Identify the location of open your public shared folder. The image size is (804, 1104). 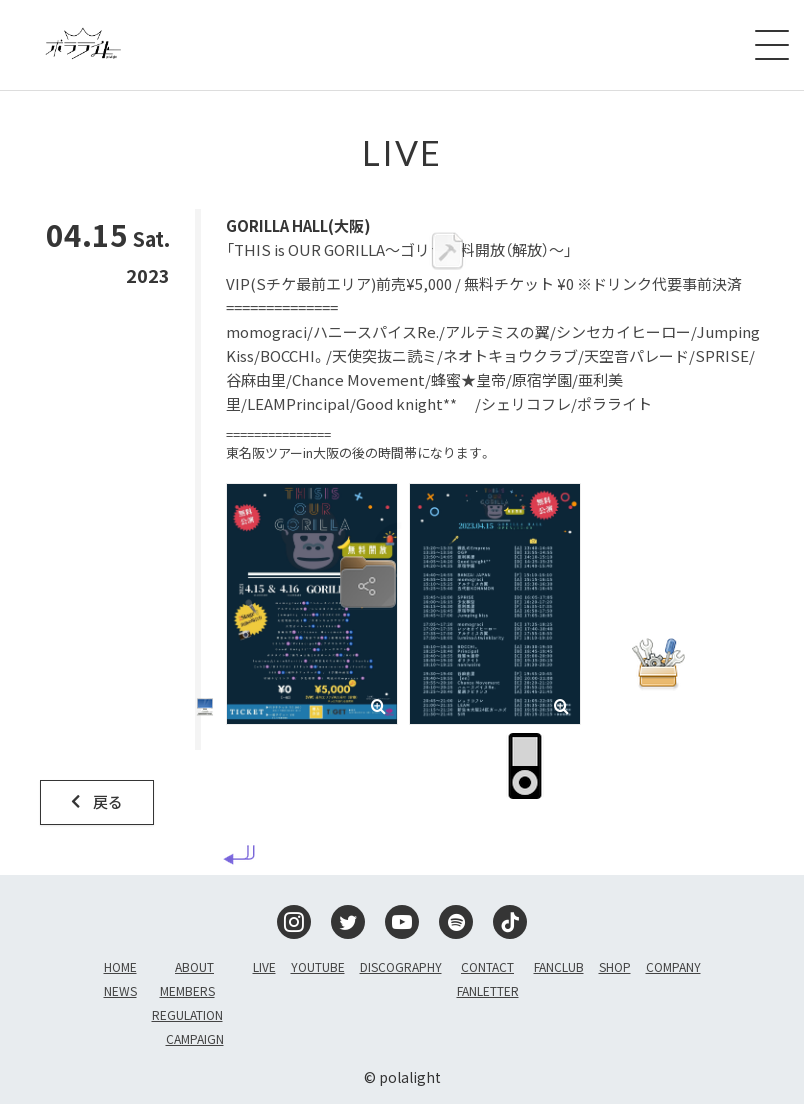
(368, 582).